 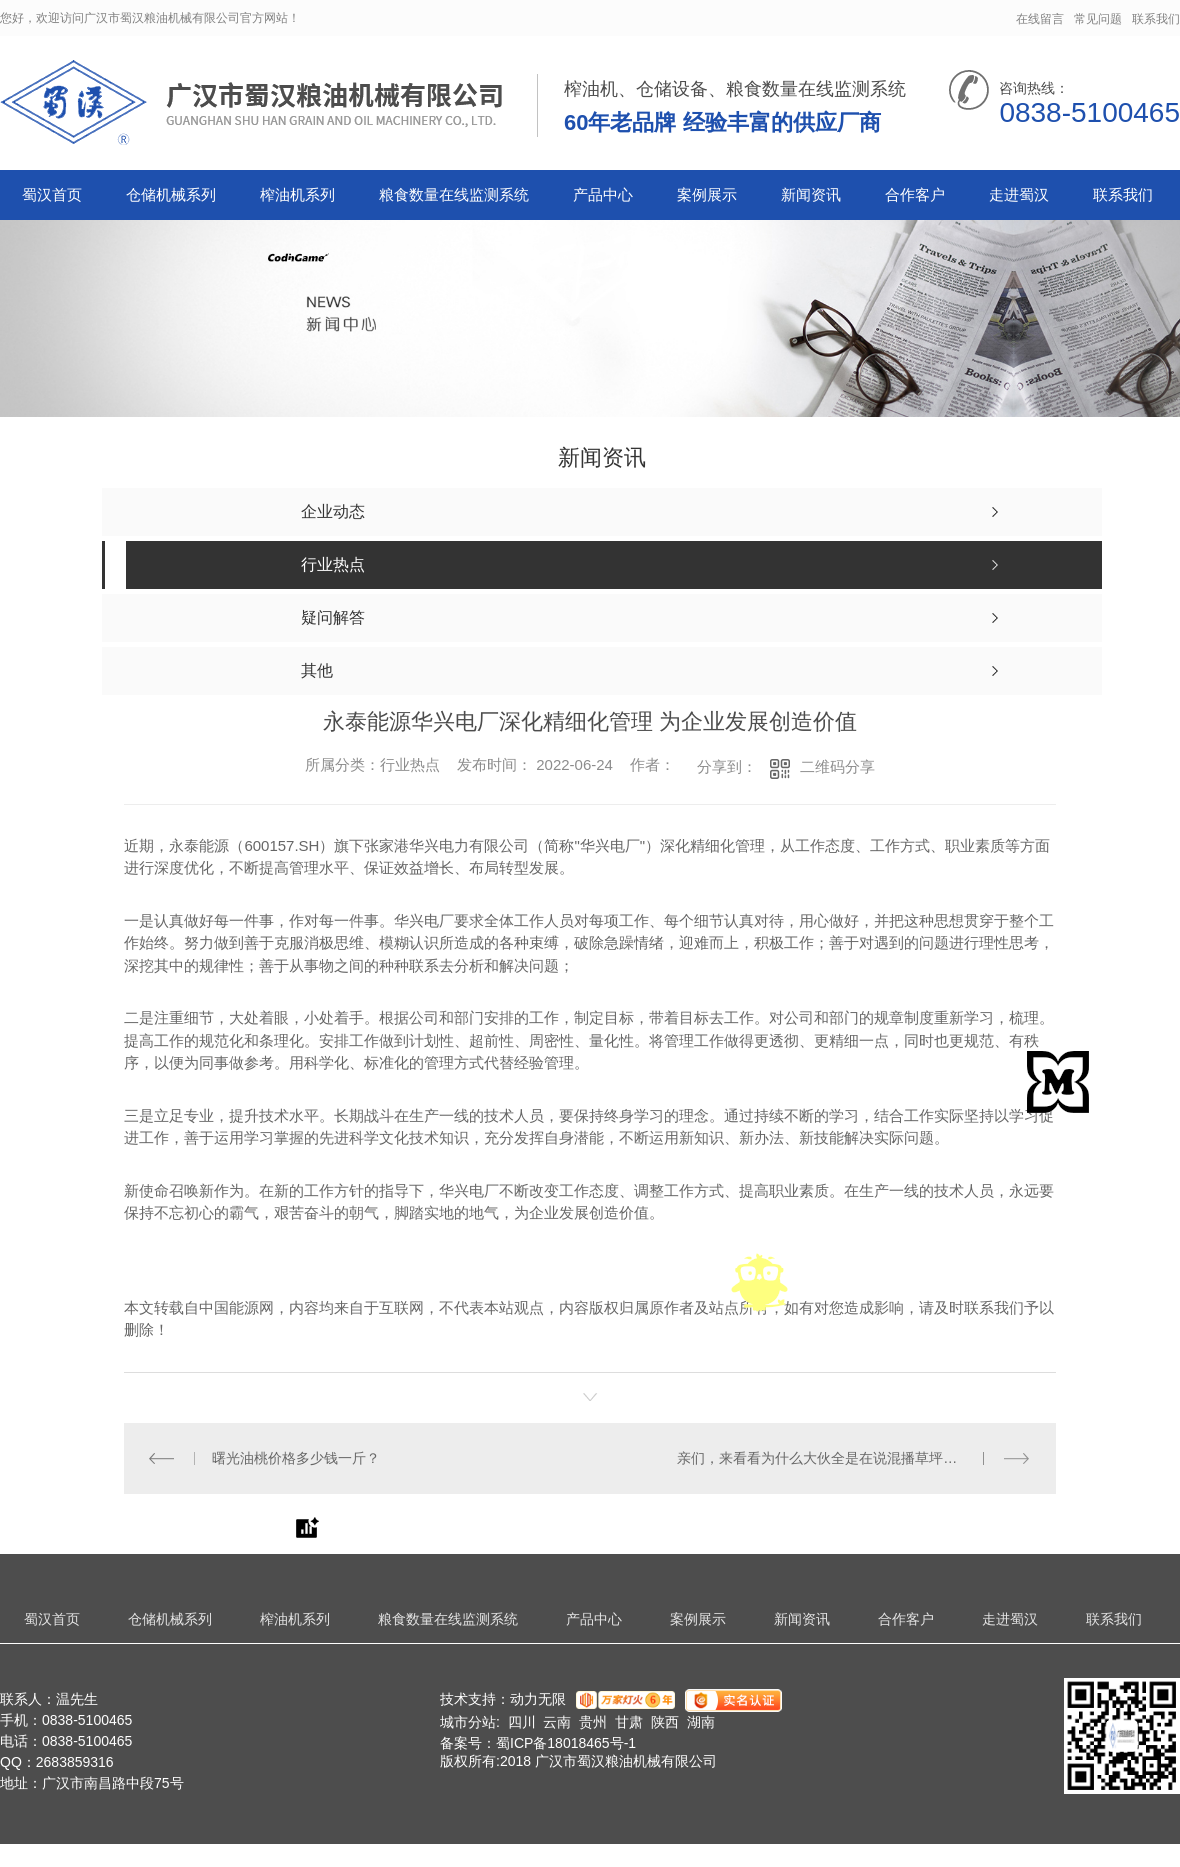 What do you see at coordinates (1058, 1082) in the screenshot?
I see `müller brand logo` at bounding box center [1058, 1082].